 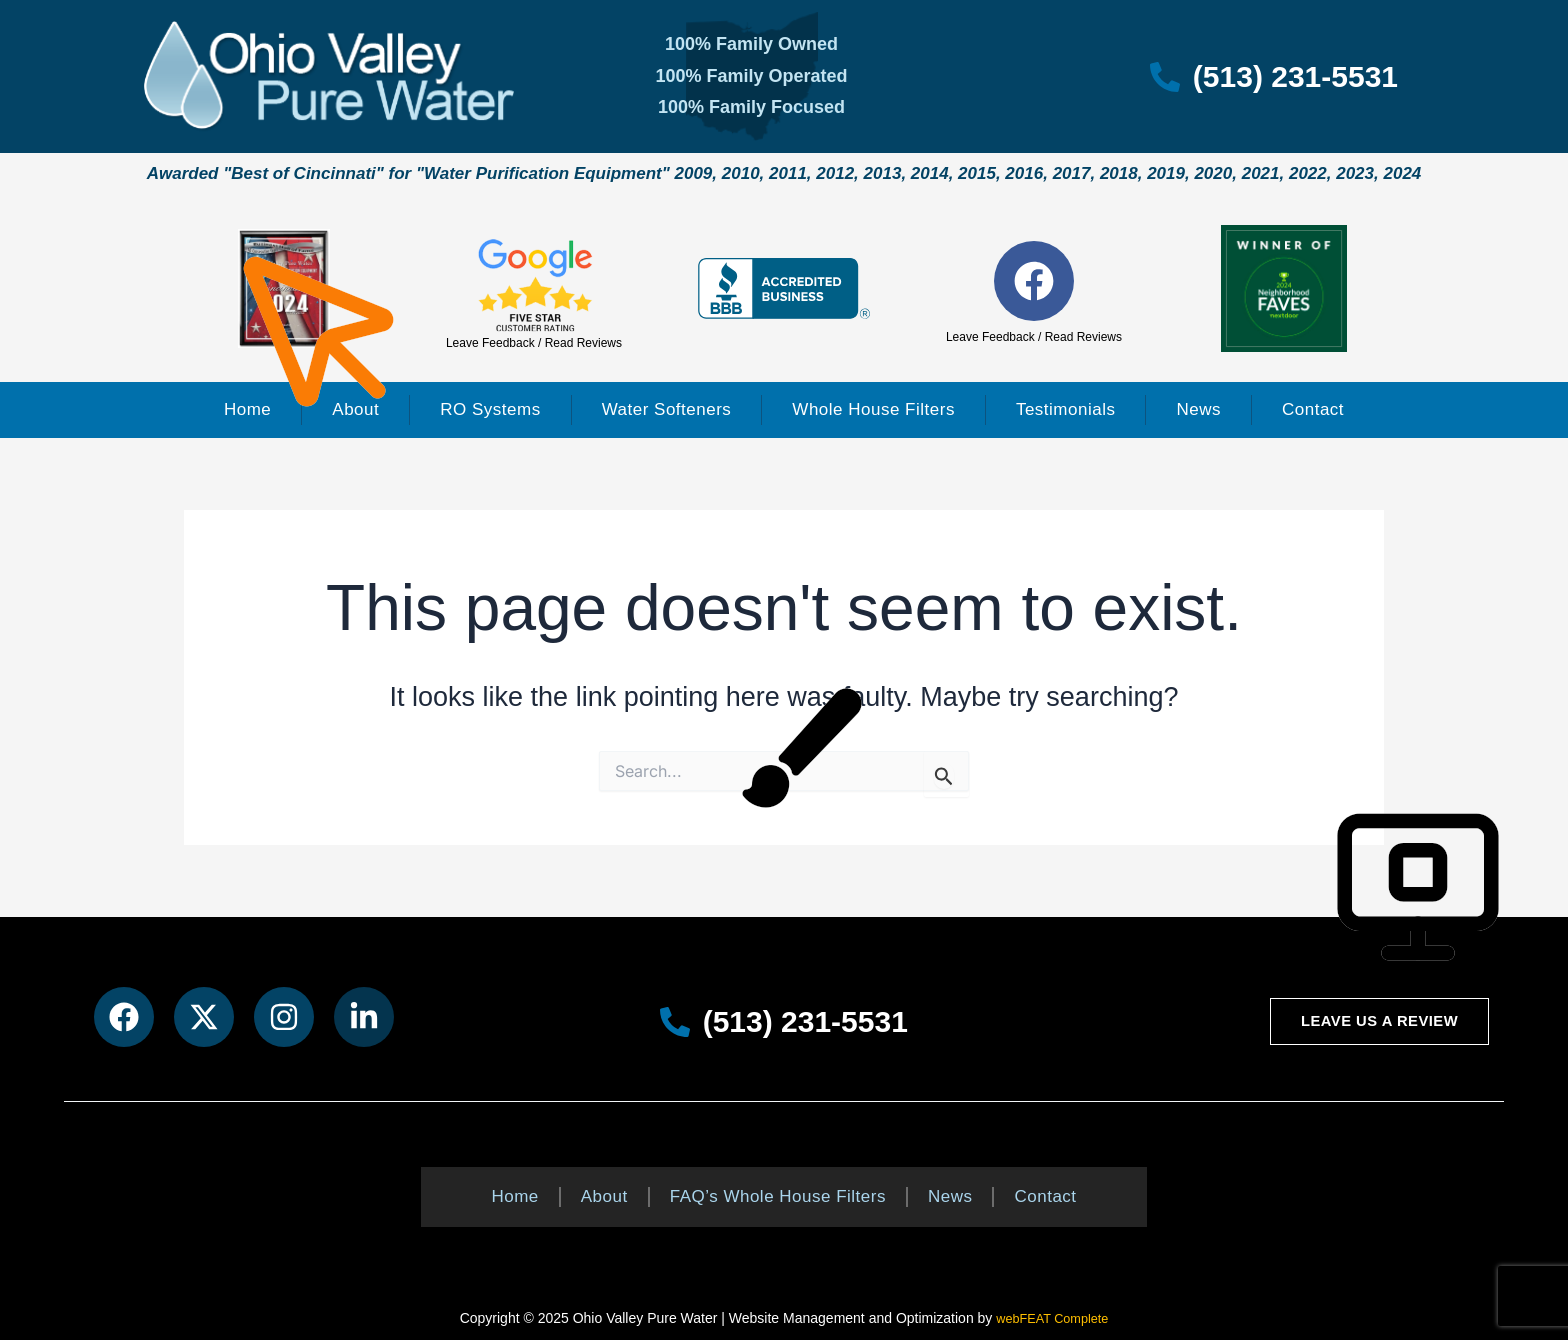 I want to click on cursor or pointer indicator, so click(x=322, y=335).